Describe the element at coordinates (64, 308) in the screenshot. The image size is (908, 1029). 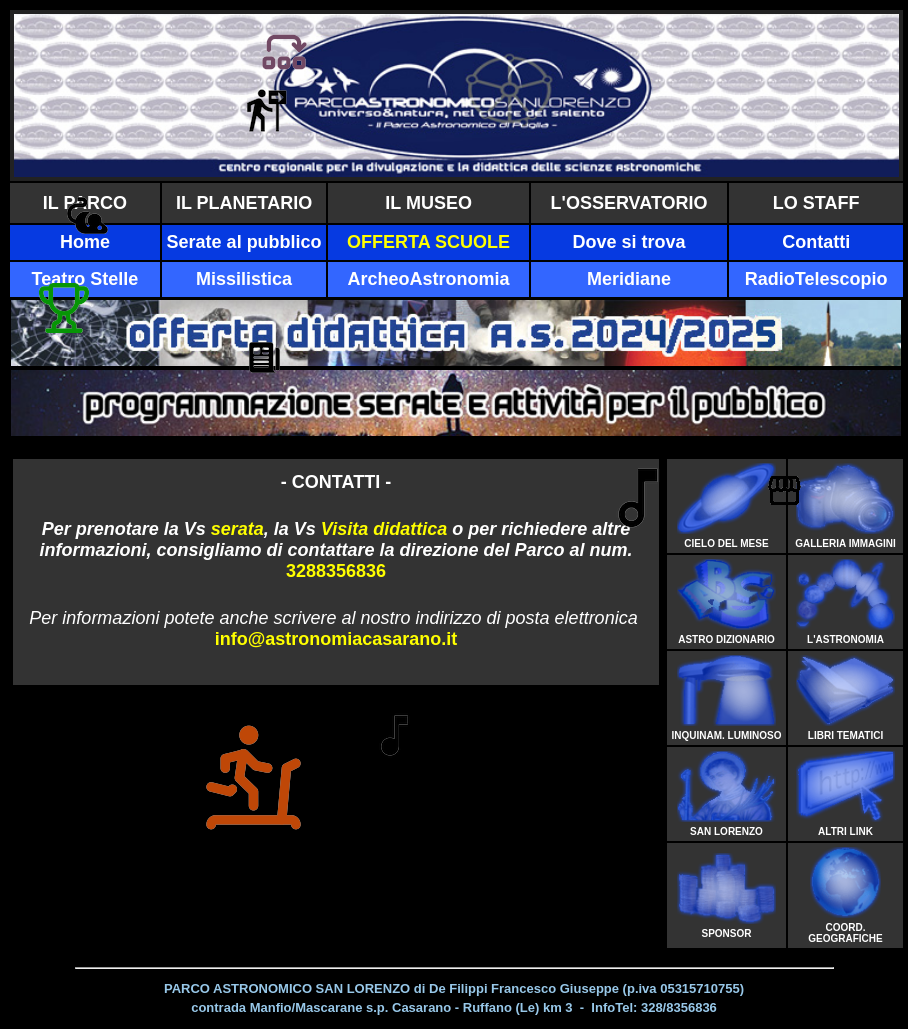
I see `view achievements or awards` at that location.